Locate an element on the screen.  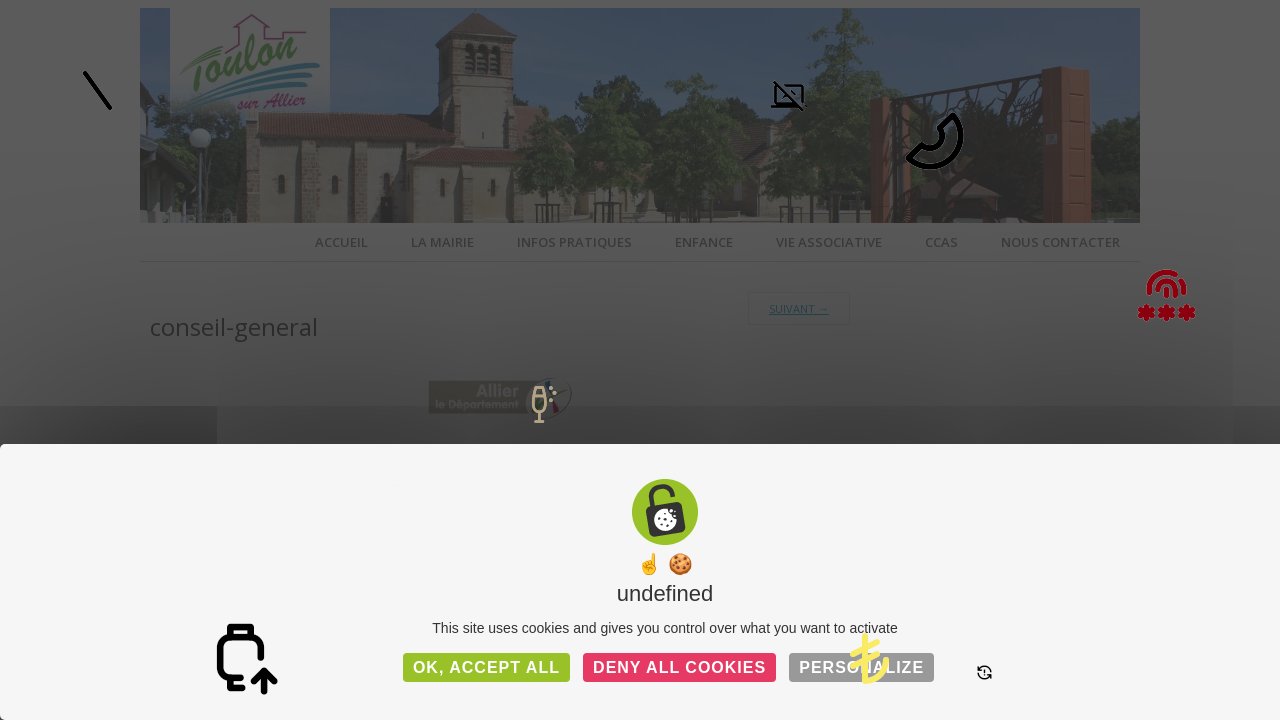
upload data from smartwatch is located at coordinates (240, 657).